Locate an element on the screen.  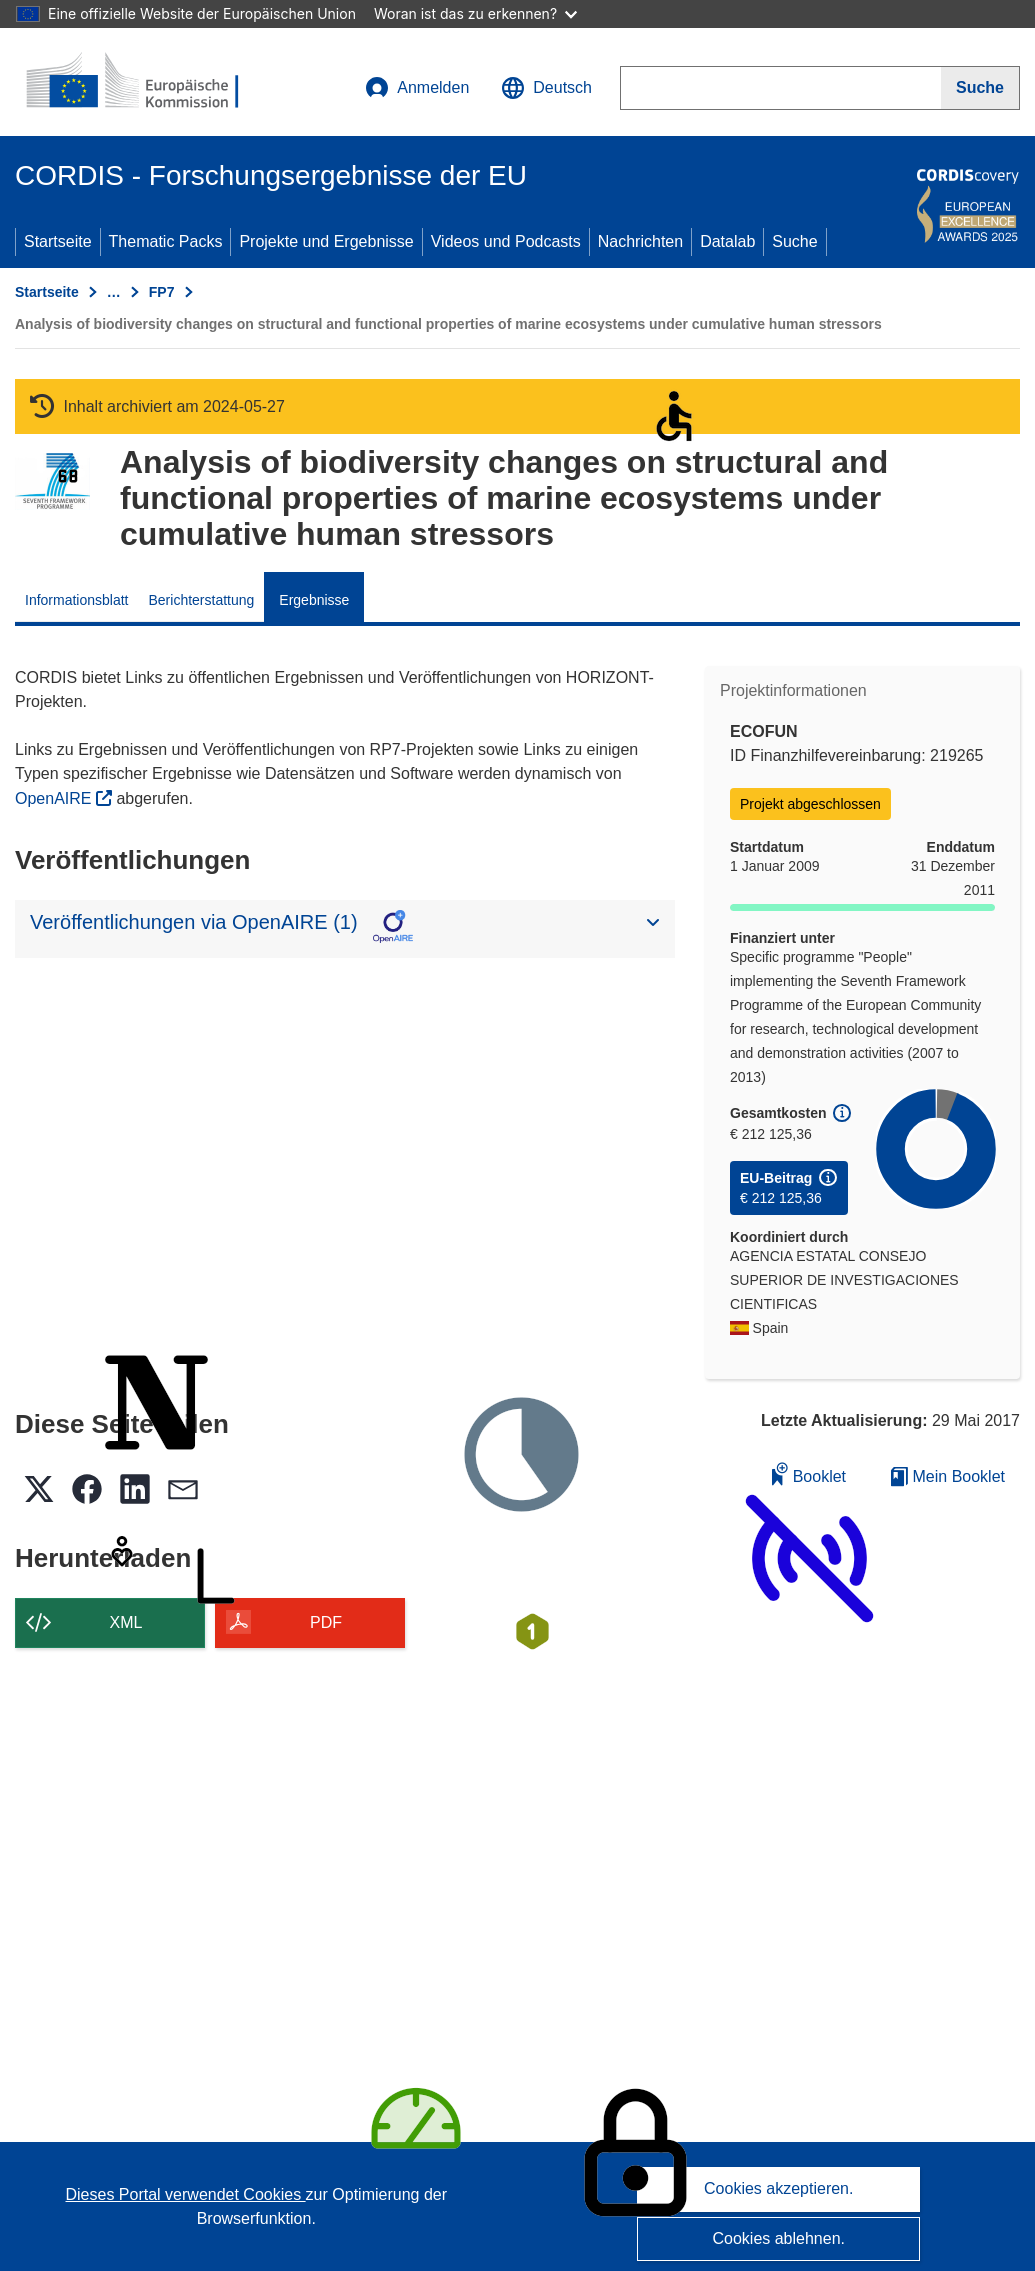
indicates a label or item starting with the letter L is located at coordinates (216, 1576).